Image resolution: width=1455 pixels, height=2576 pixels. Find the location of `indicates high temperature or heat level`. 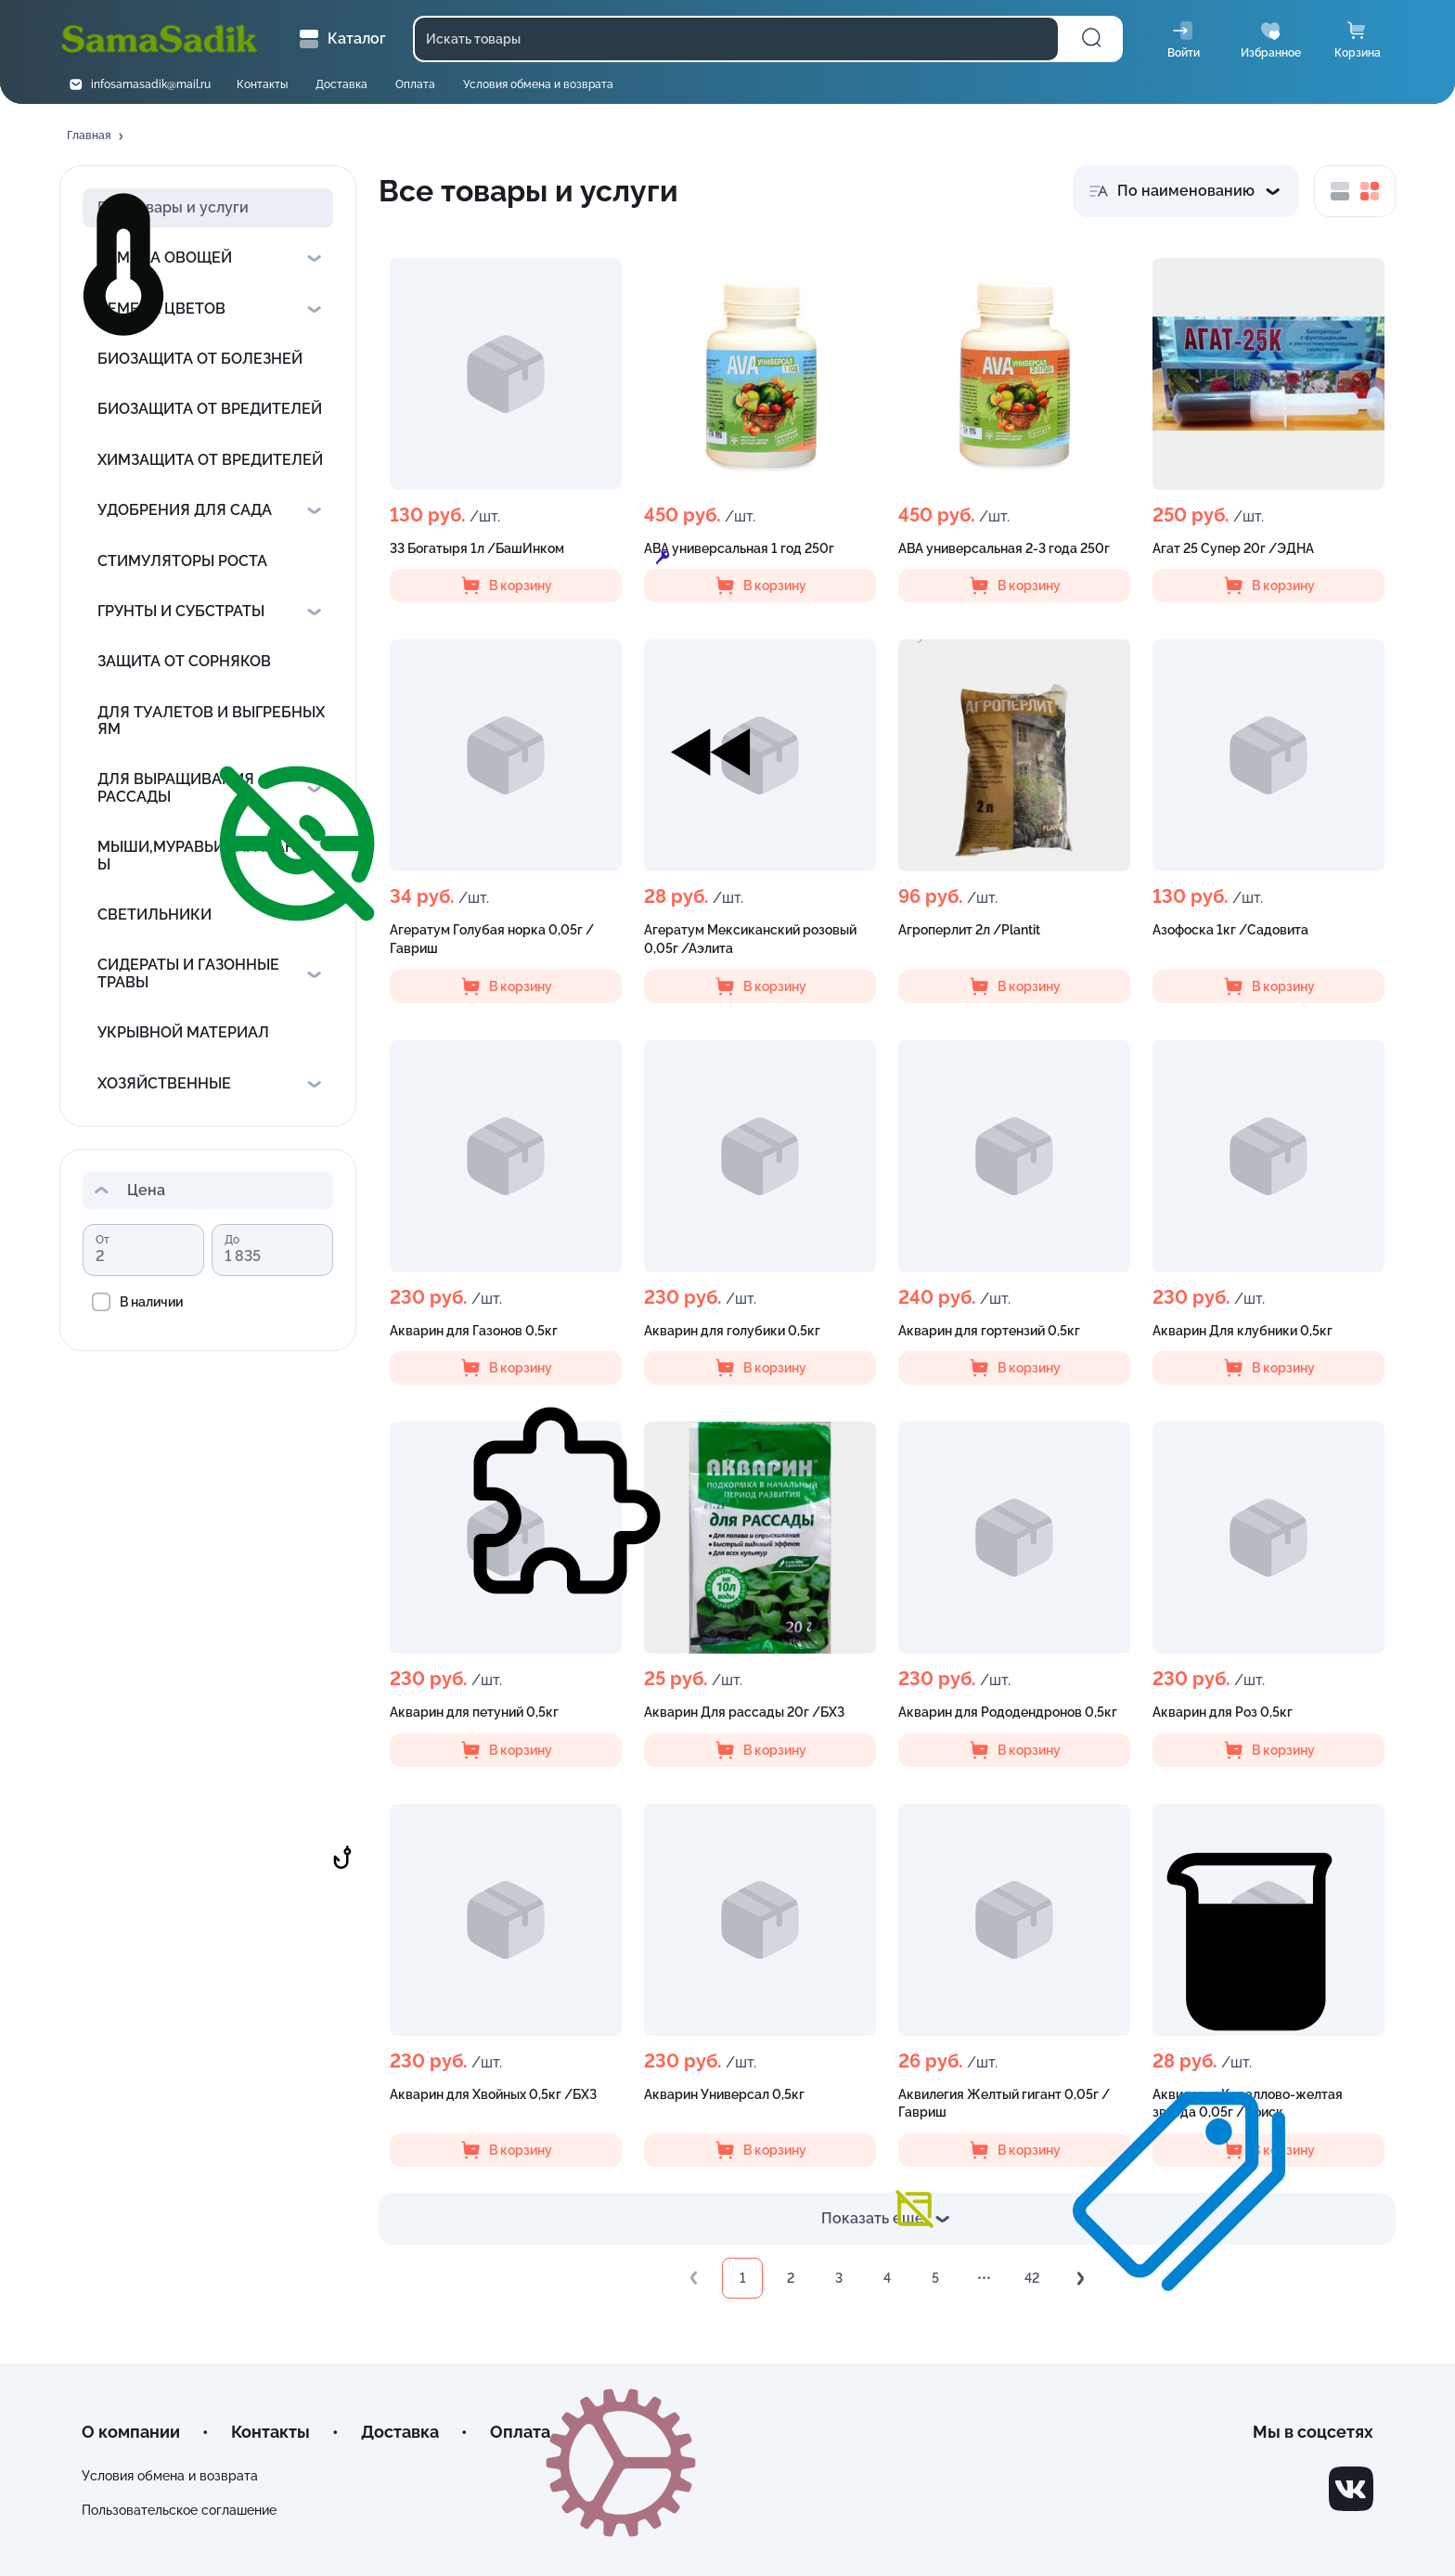

indicates high temperature or heat level is located at coordinates (123, 264).